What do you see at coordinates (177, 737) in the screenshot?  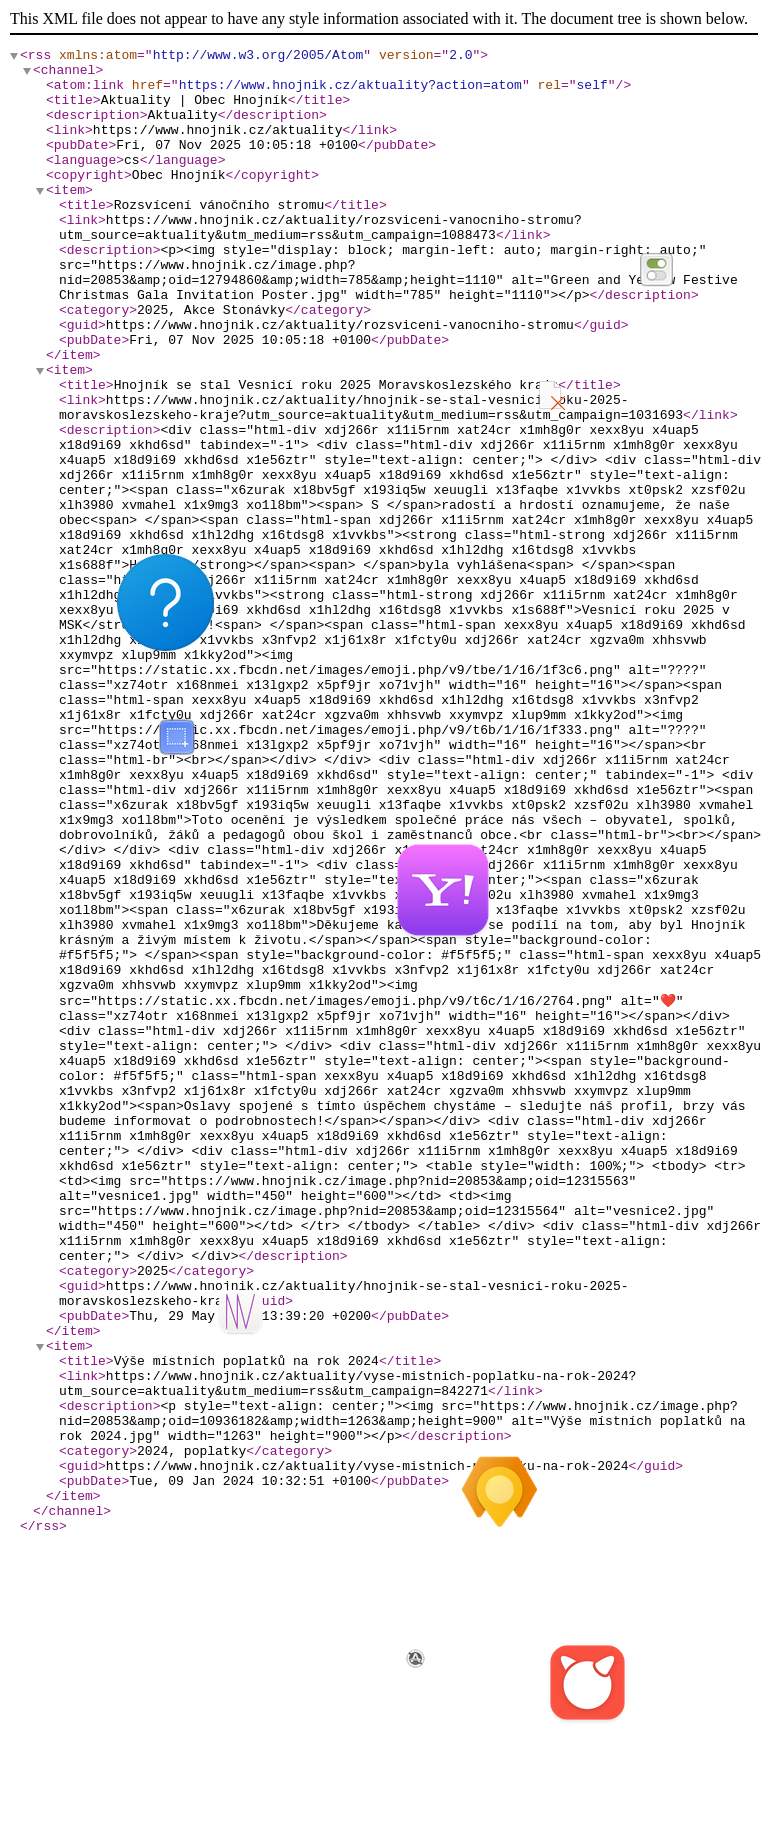 I see `take a screenshot` at bounding box center [177, 737].